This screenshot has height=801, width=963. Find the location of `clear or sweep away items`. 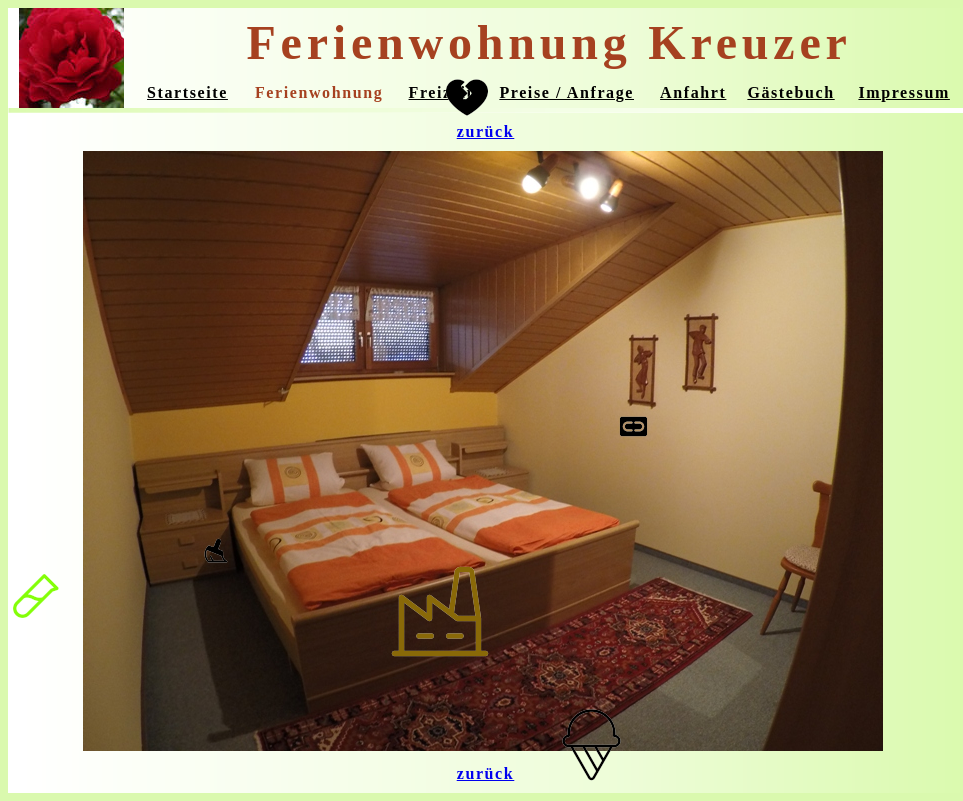

clear or sweep away items is located at coordinates (215, 551).